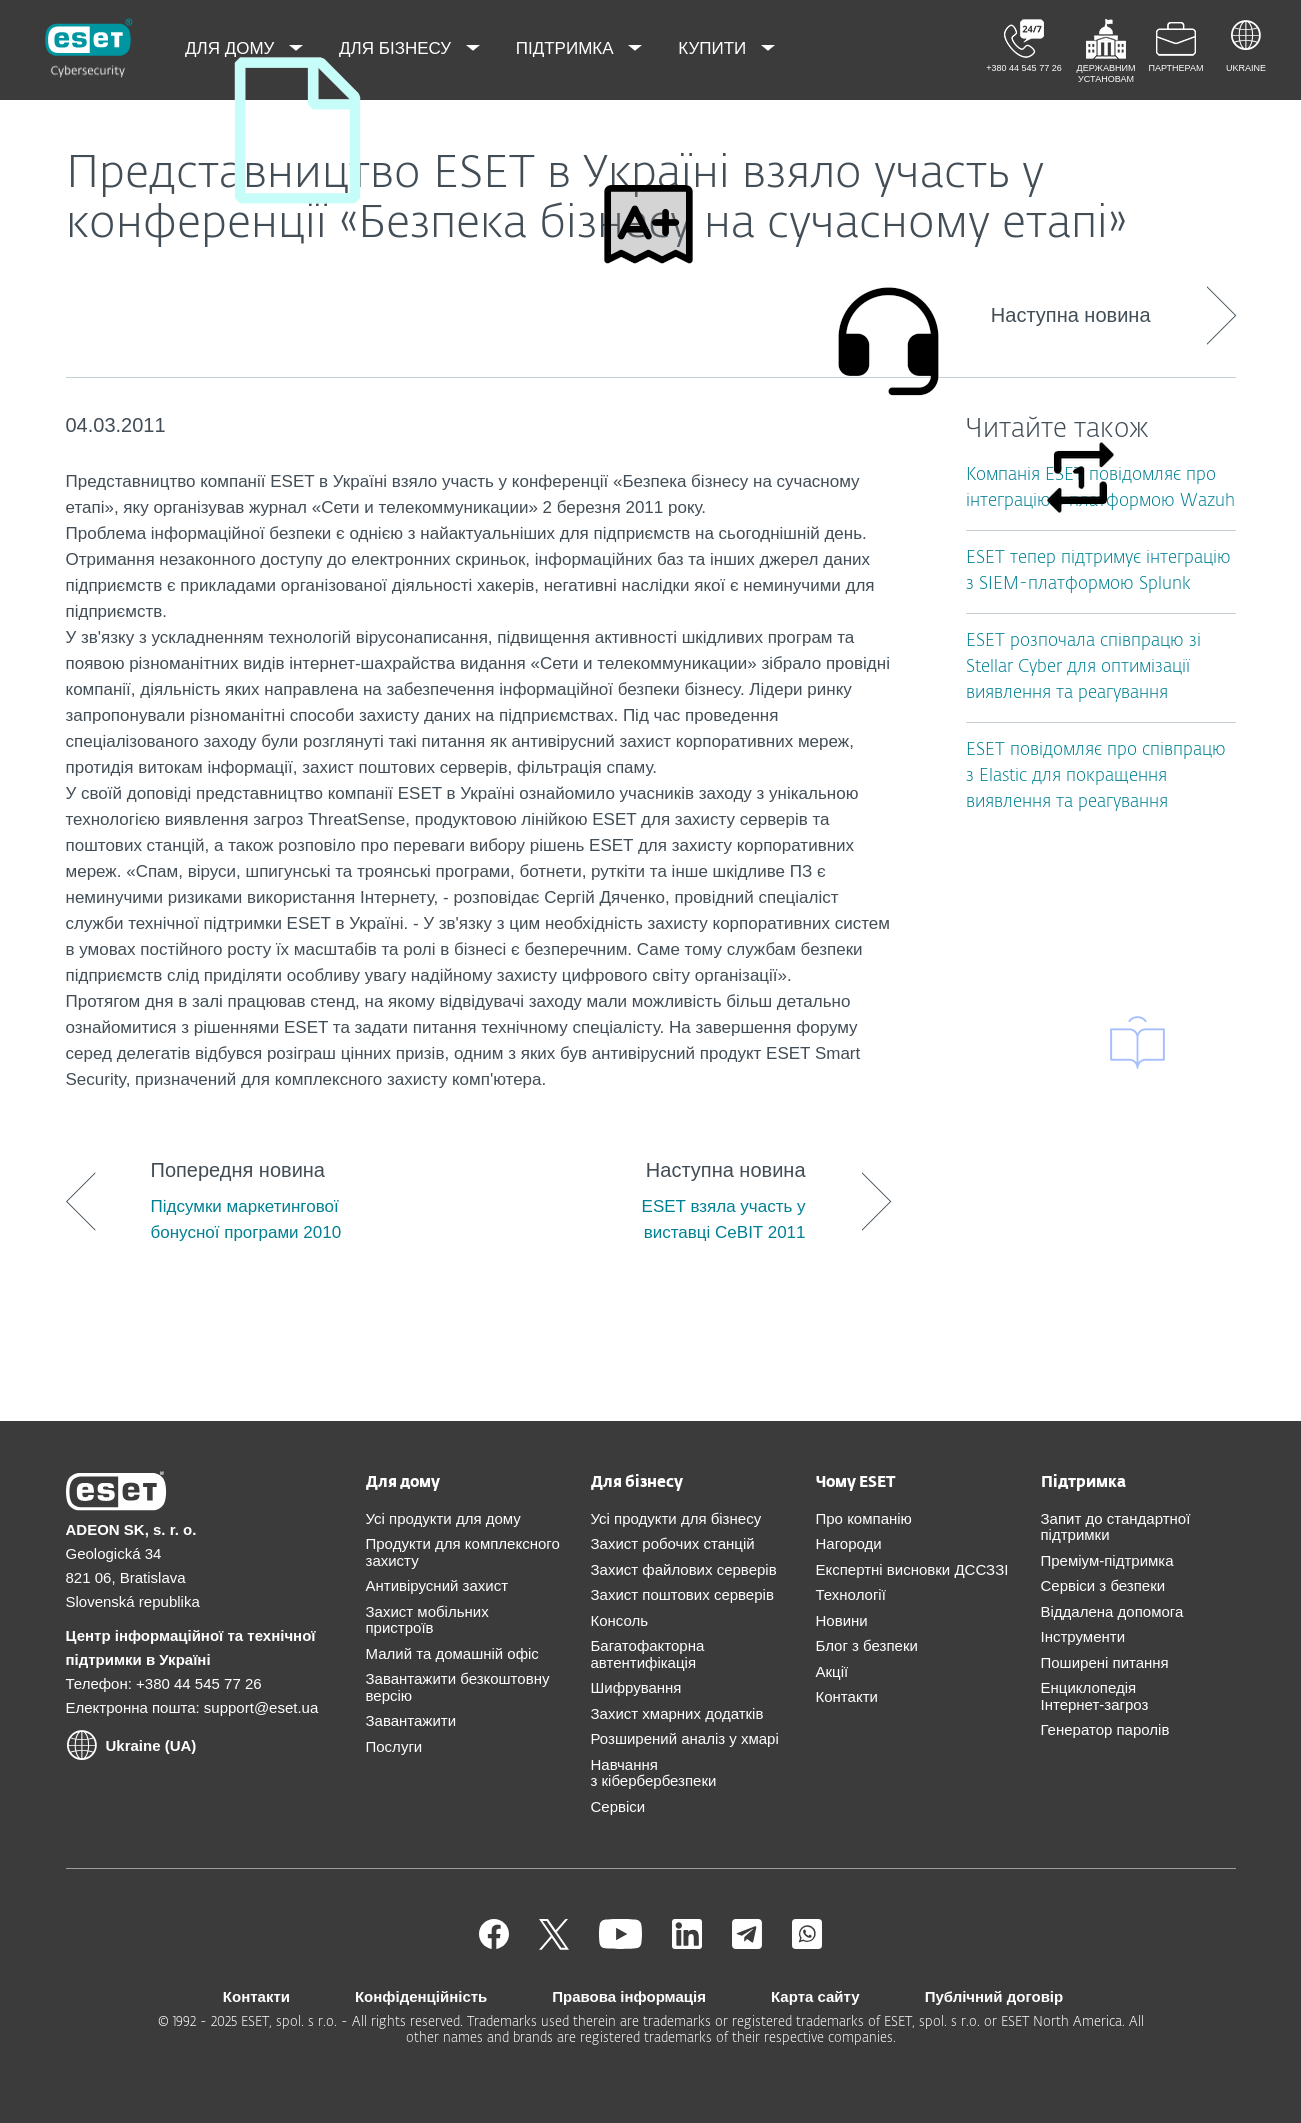 The width and height of the screenshot is (1301, 2123). I want to click on contact customer support, so click(888, 337).